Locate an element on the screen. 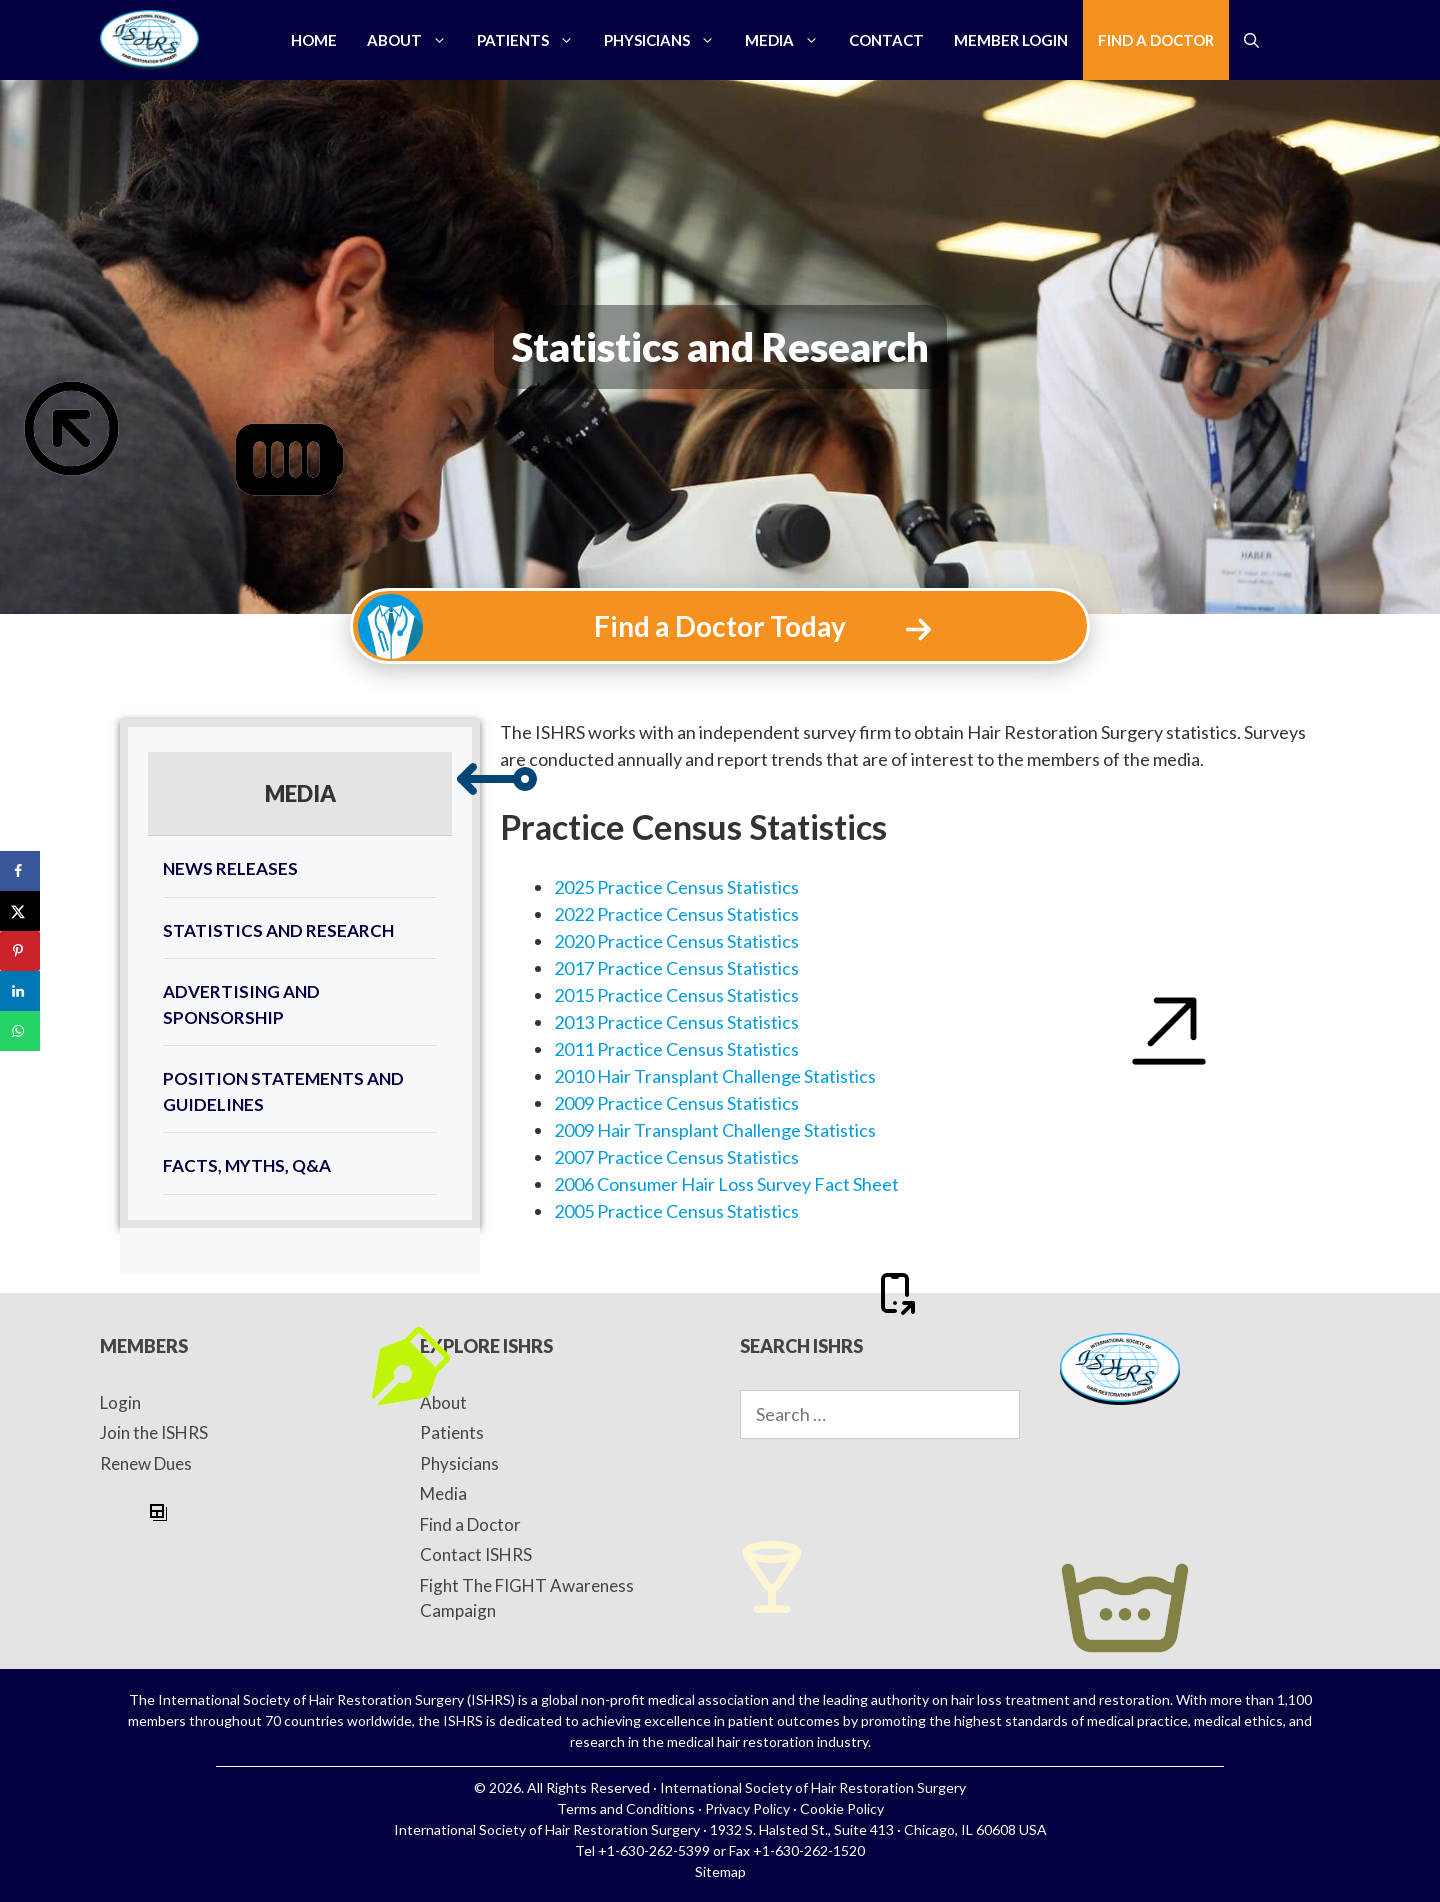 The width and height of the screenshot is (1440, 1902). create a backup of table data is located at coordinates (158, 1512).